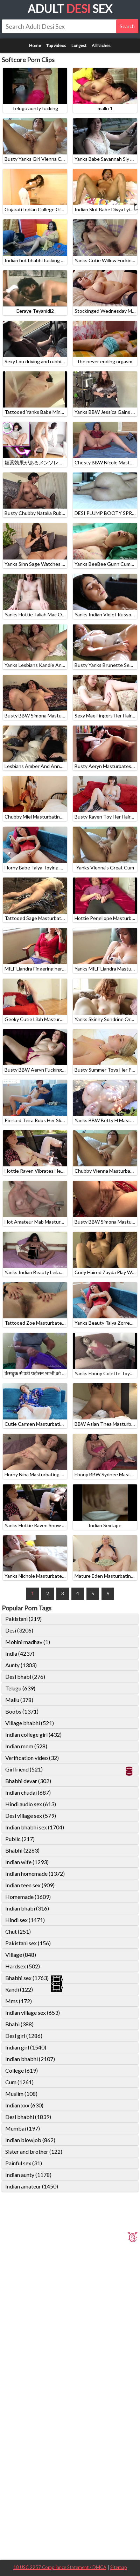 Image resolution: width=140 pixels, height=2576 pixels. I want to click on select an ophanim character or creature type, so click(133, 2237).